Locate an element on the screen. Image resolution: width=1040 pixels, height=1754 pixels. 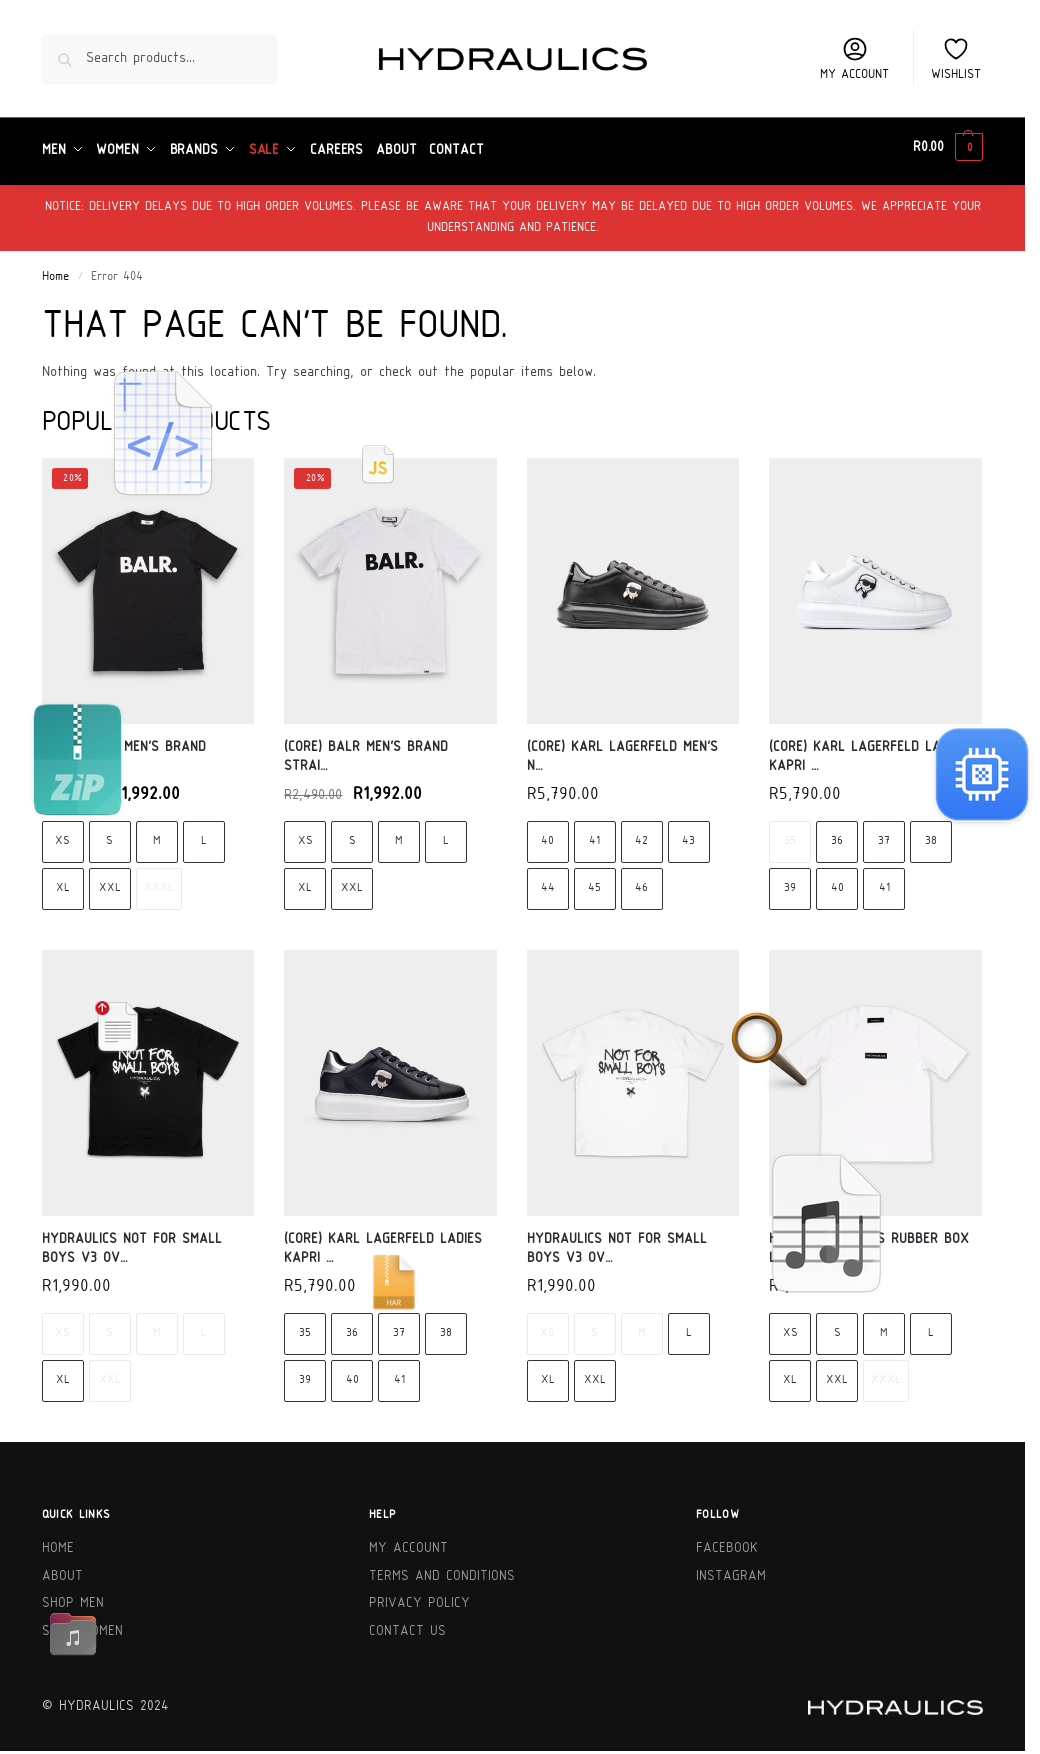
iMelody ringtone file is located at coordinates (826, 1223).